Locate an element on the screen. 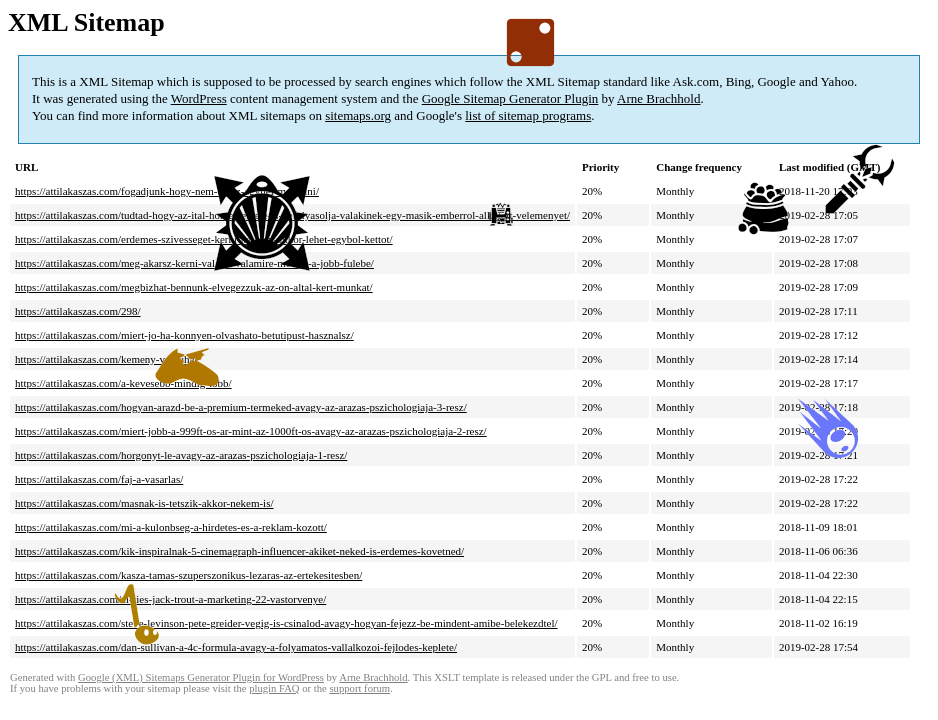 This screenshot has height=720, width=938. roll the dice or randomize is located at coordinates (530, 42).